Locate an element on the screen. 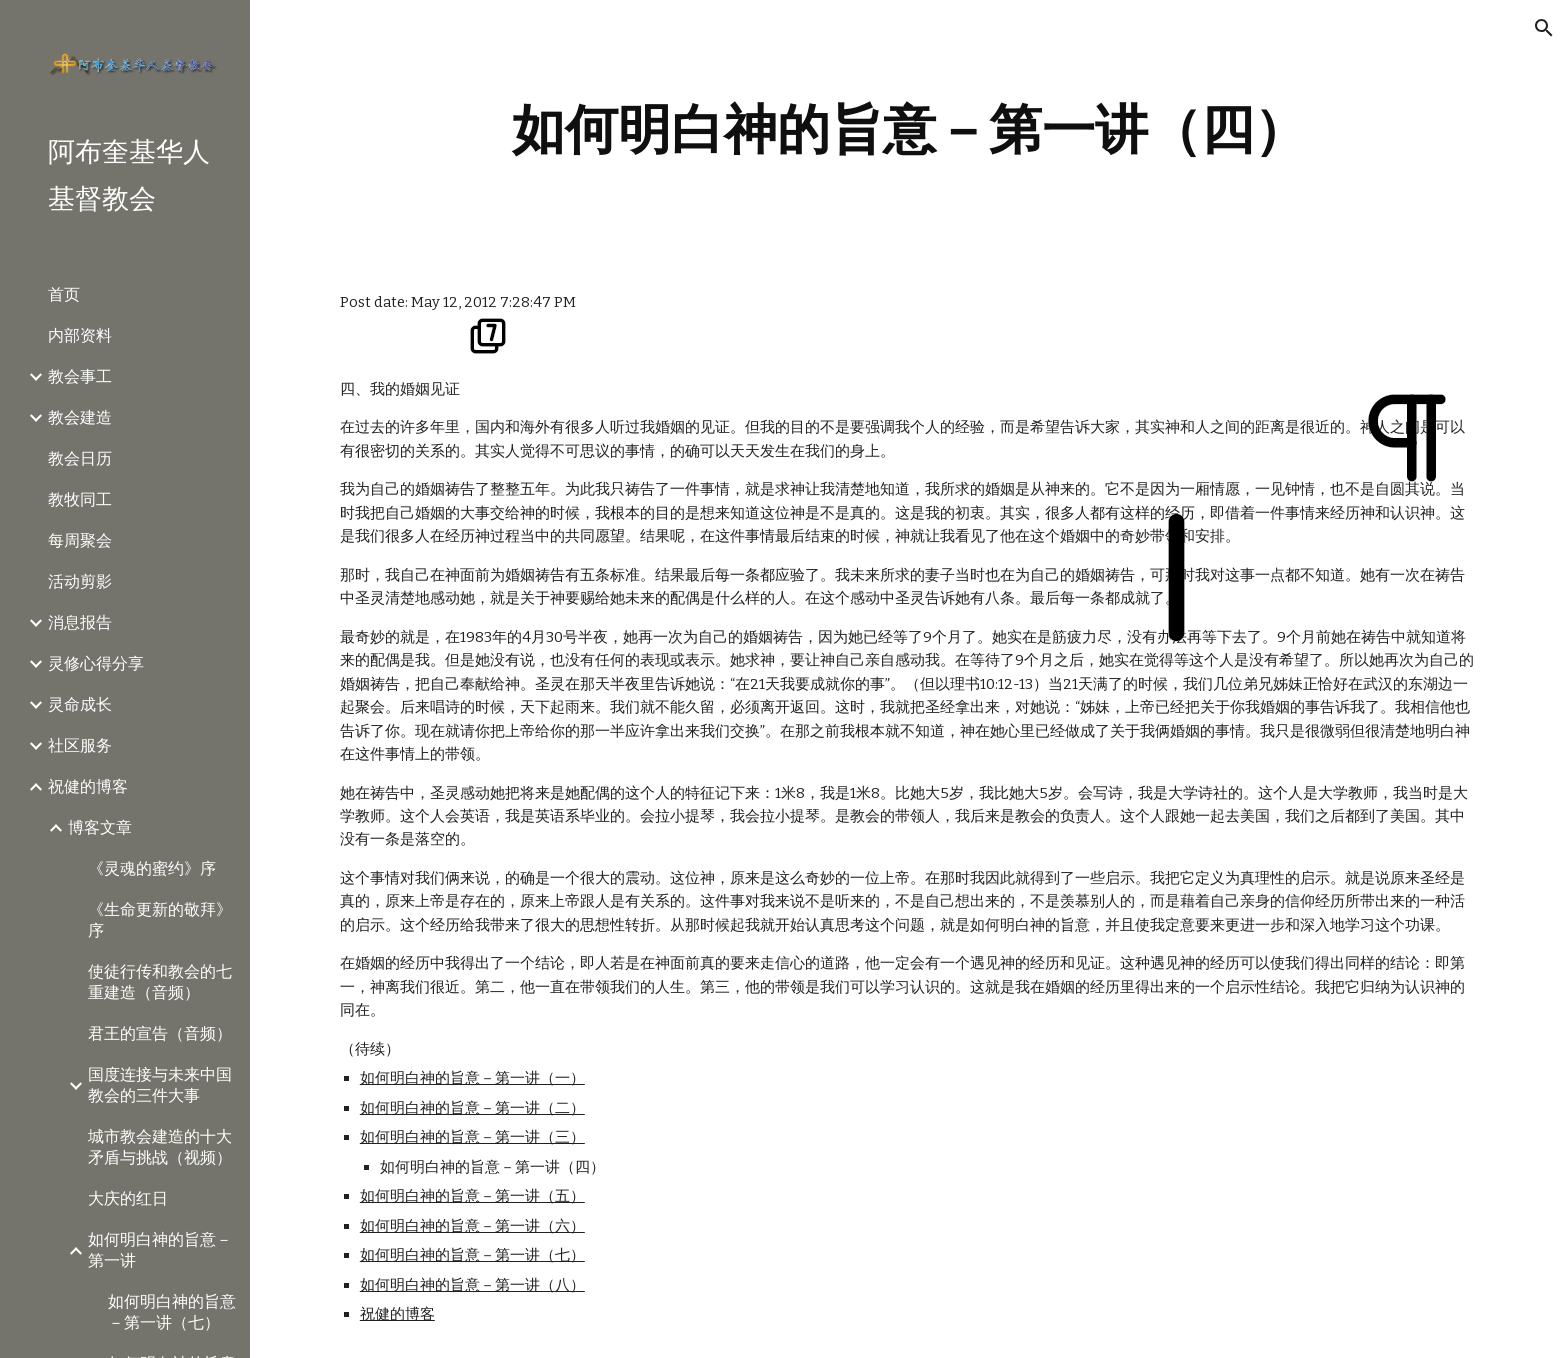  toggle paragraph marks visibility is located at coordinates (1407, 438).